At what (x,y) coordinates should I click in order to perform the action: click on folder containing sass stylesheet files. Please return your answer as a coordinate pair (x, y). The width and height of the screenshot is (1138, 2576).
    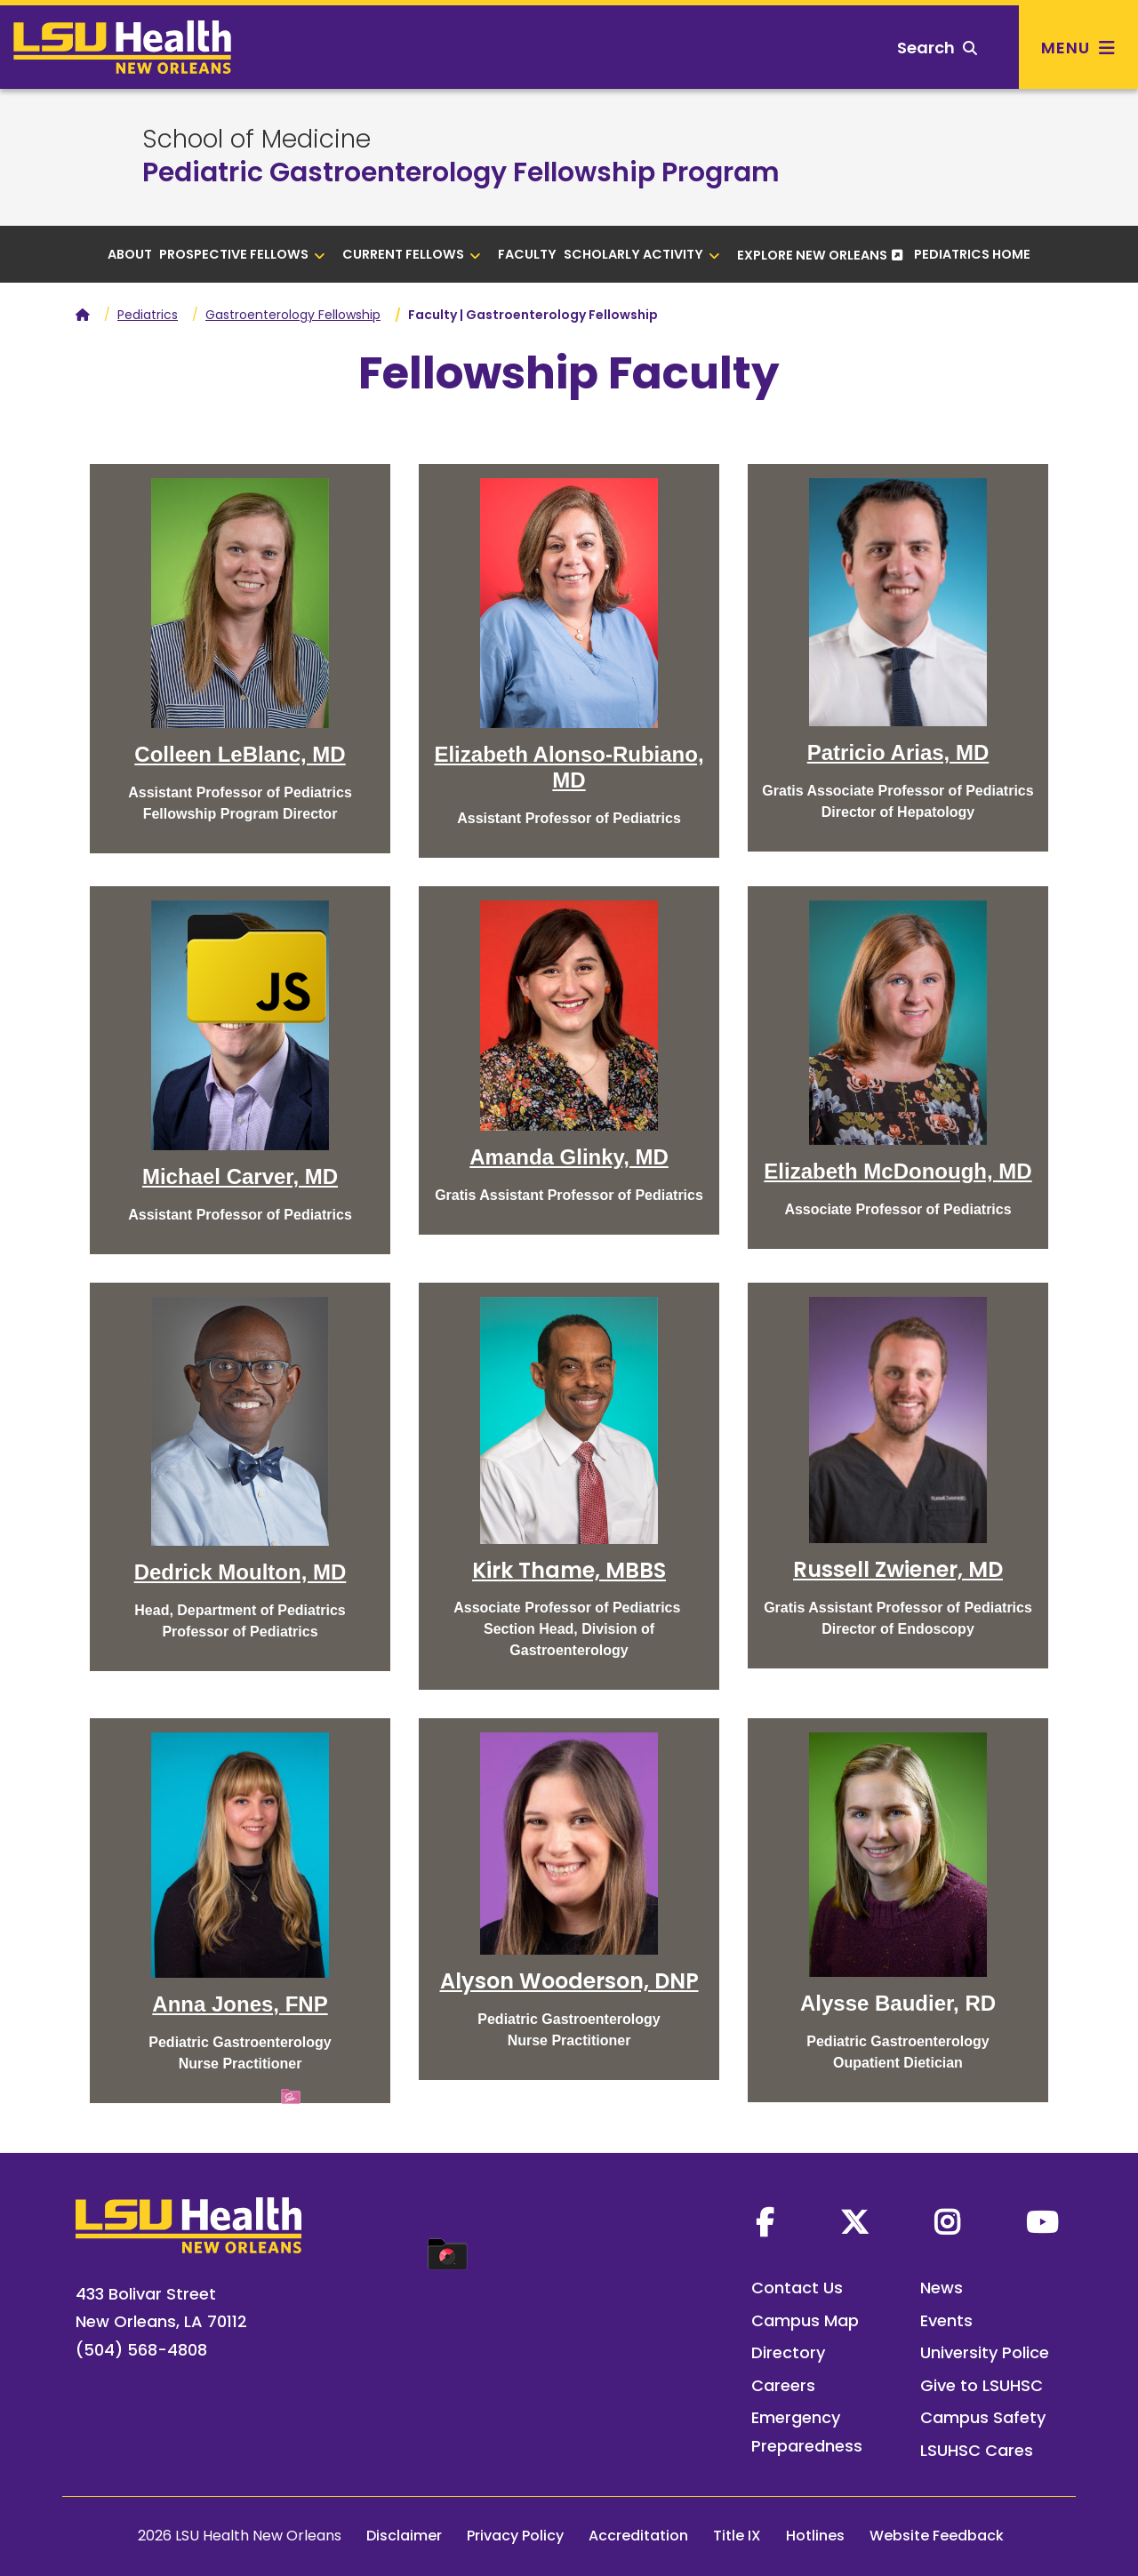
    Looking at the image, I should click on (291, 2097).